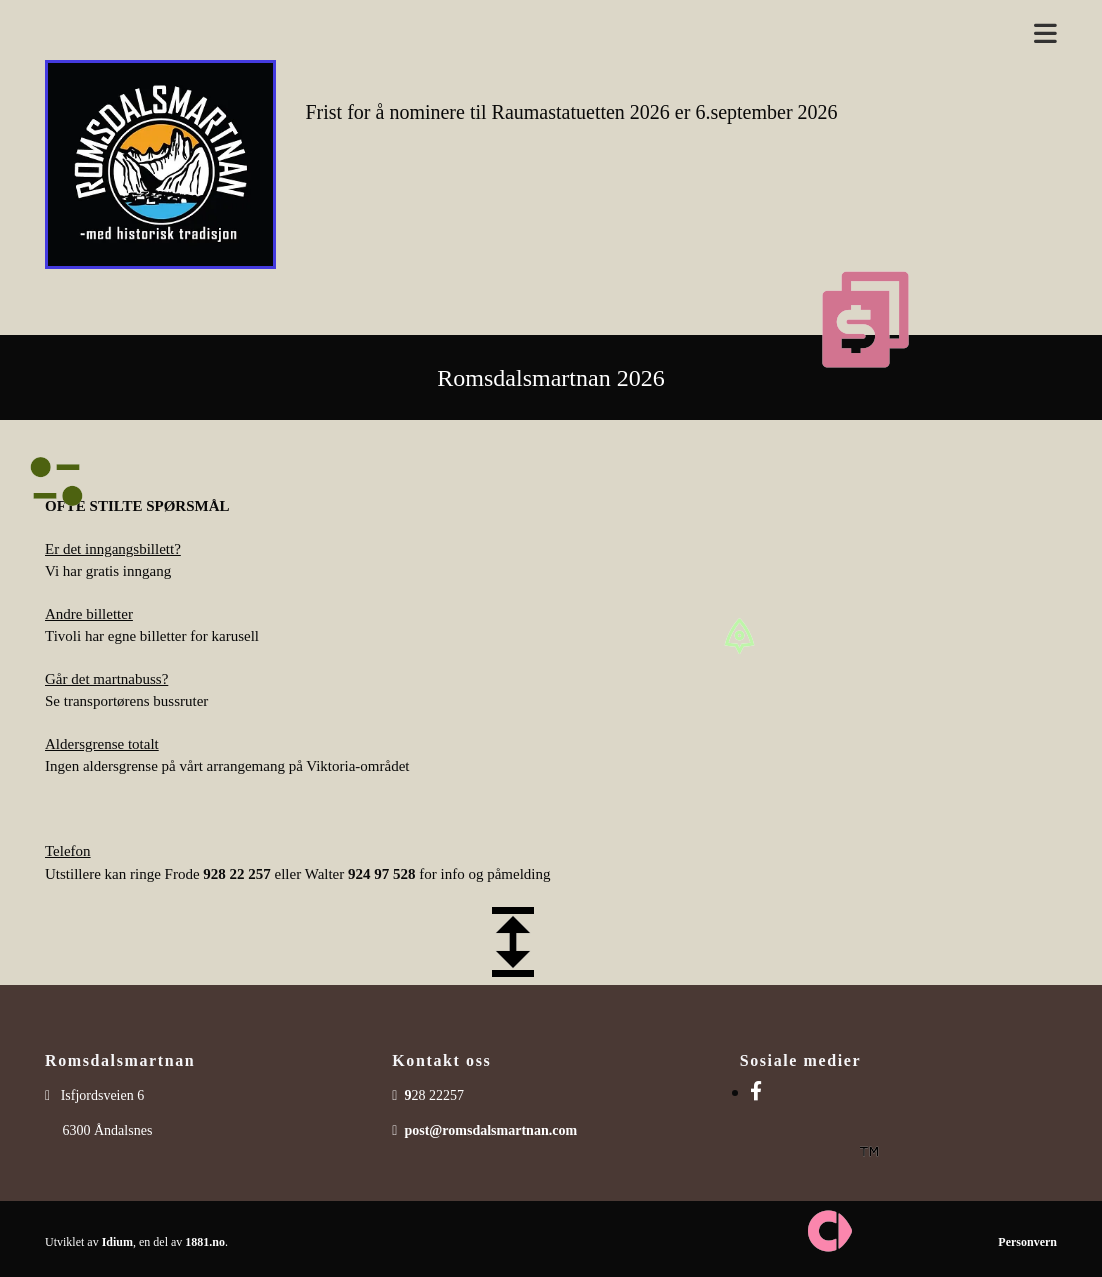  What do you see at coordinates (869, 1151) in the screenshot?
I see `indicates trademarked content or branding` at bounding box center [869, 1151].